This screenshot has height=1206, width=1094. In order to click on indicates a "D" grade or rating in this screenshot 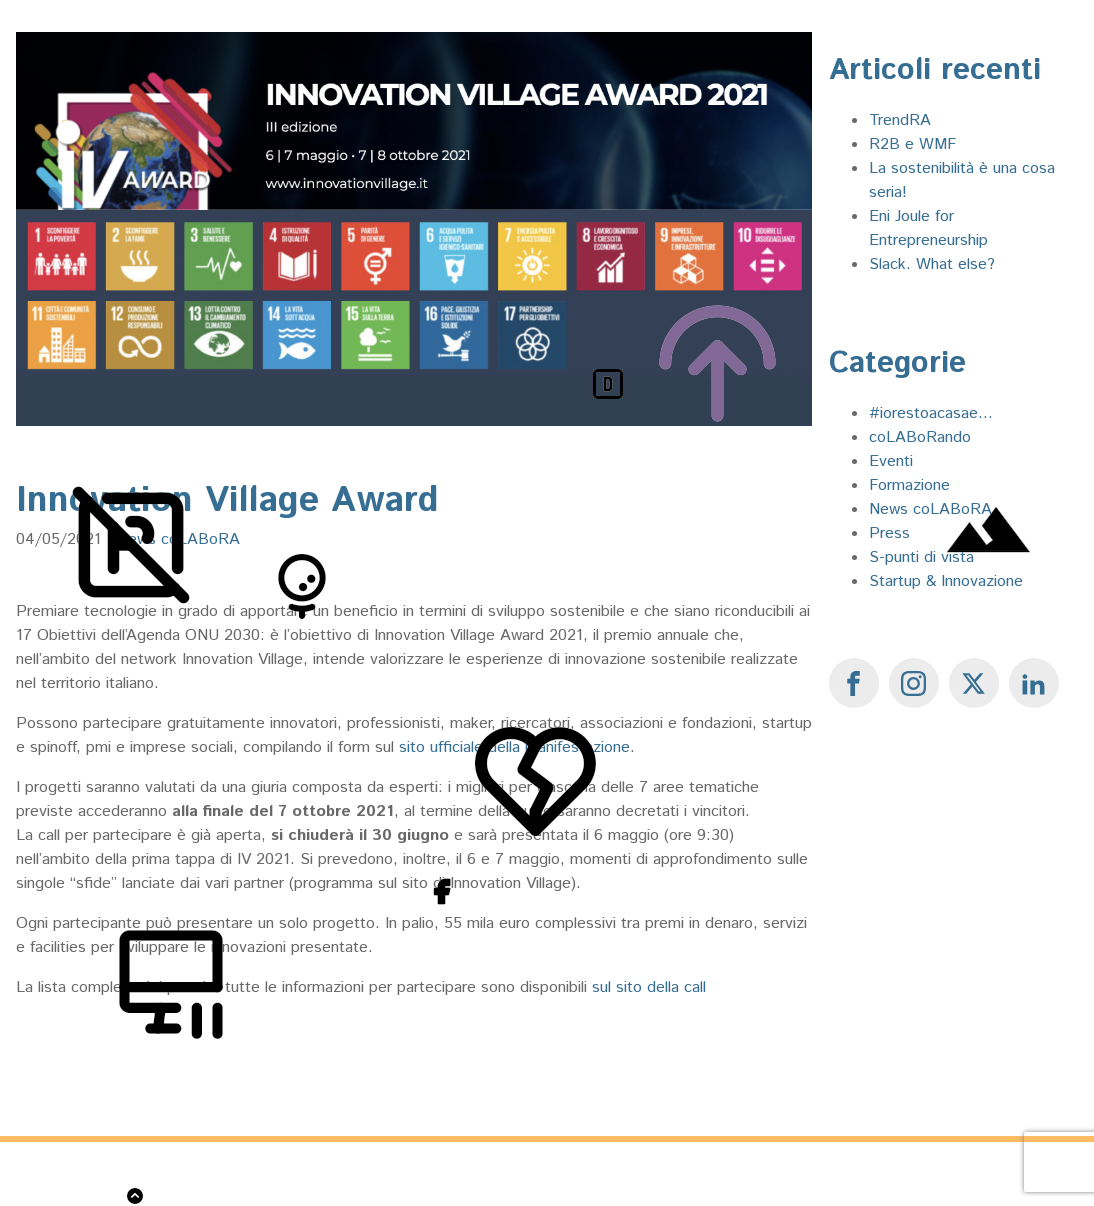, I will do `click(608, 384)`.